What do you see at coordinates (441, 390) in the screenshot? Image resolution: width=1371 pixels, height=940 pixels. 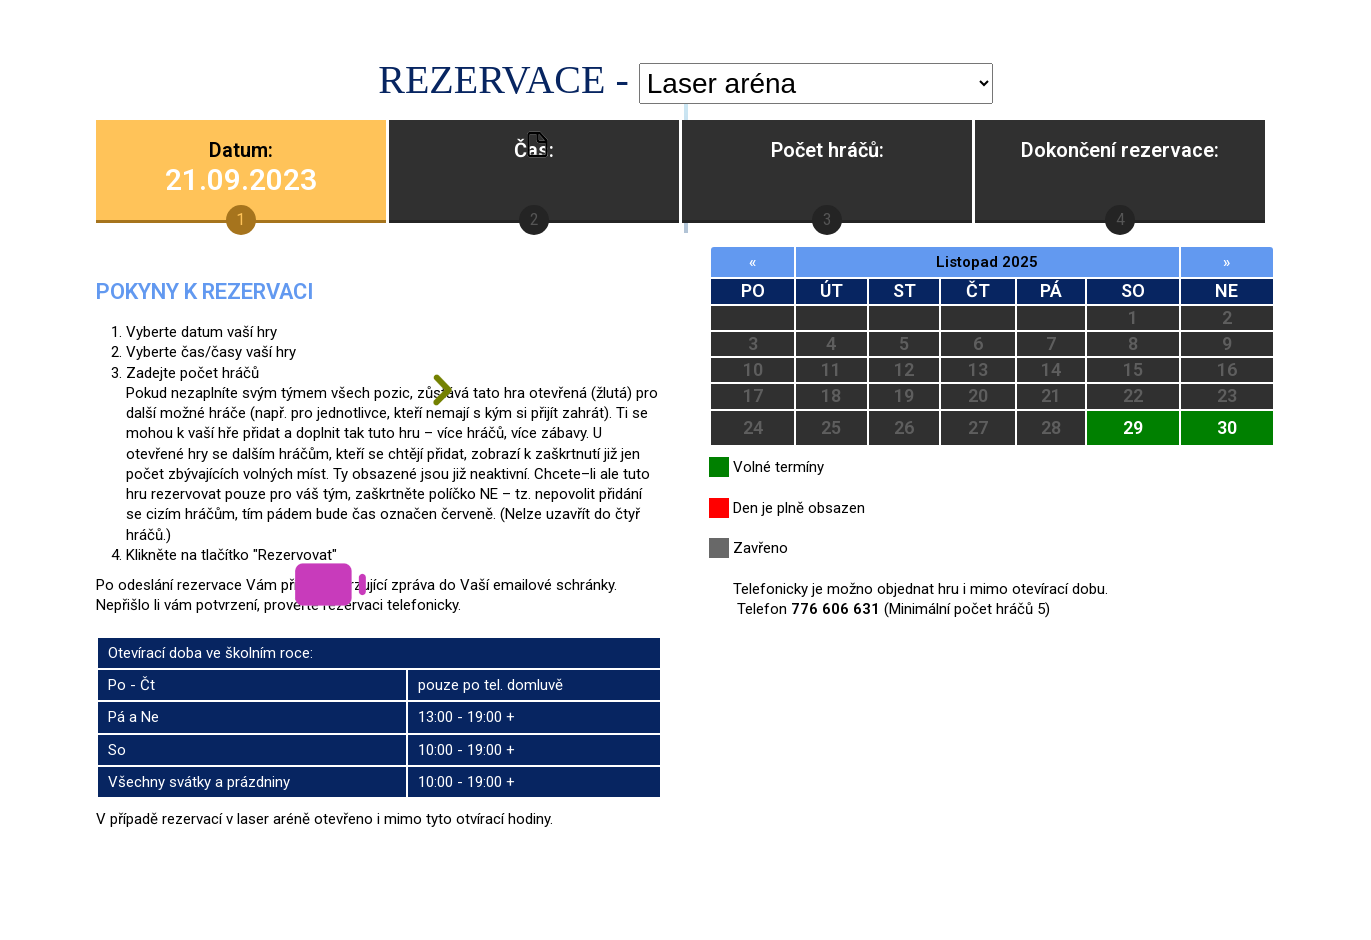 I see `navigate to the next item or screen` at bounding box center [441, 390].